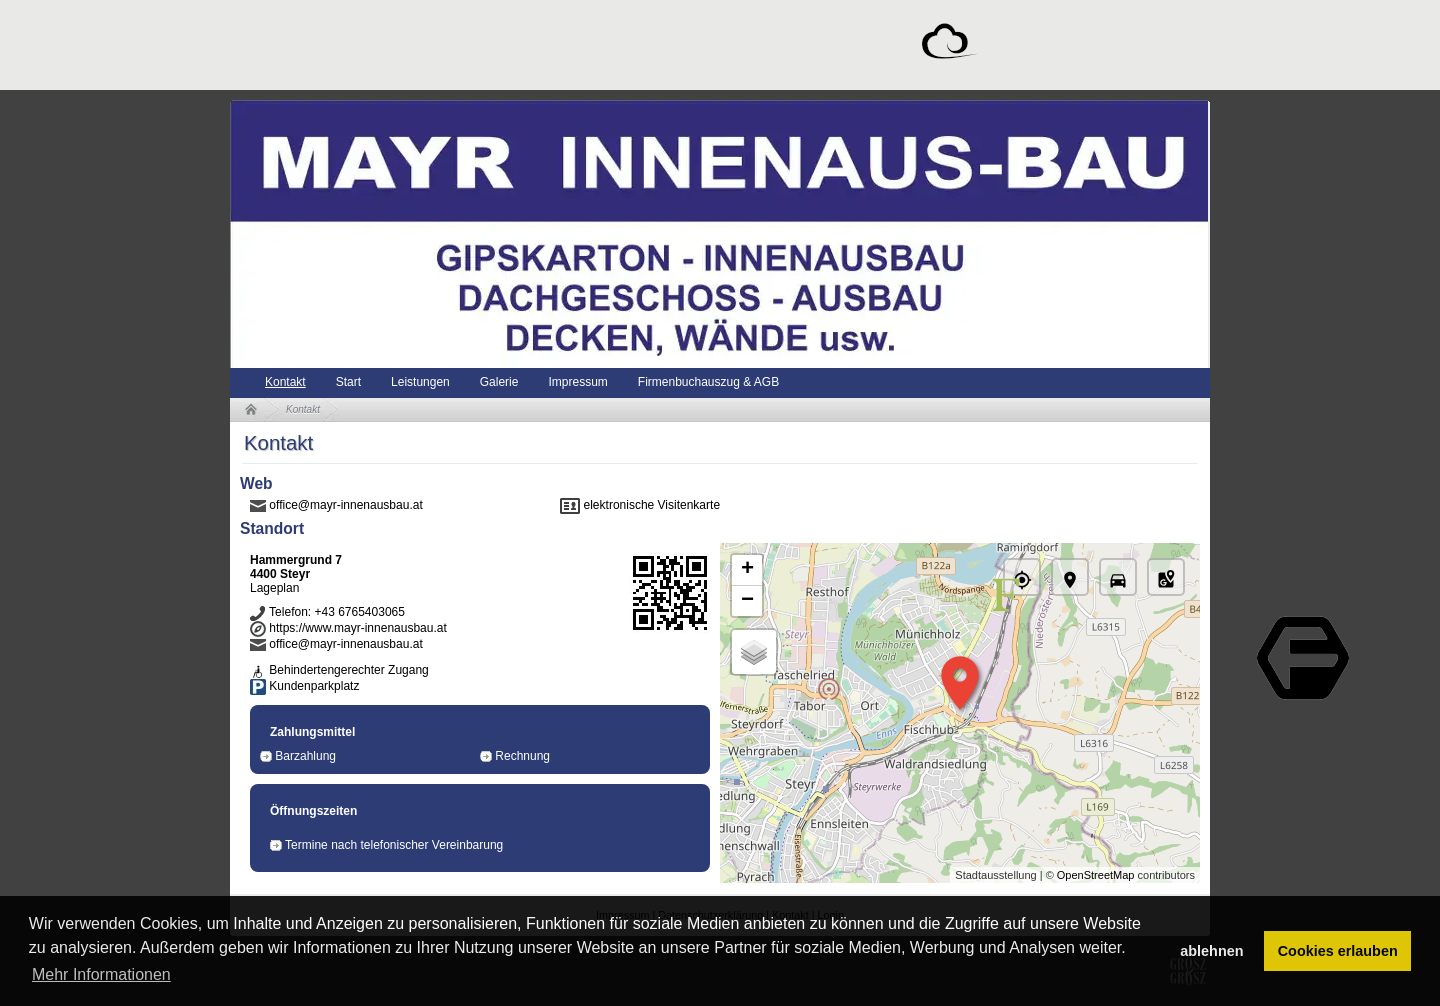 The height and width of the screenshot is (1006, 1440). Describe the element at coordinates (829, 689) in the screenshot. I see `tqdm python progress bar library logo` at that location.